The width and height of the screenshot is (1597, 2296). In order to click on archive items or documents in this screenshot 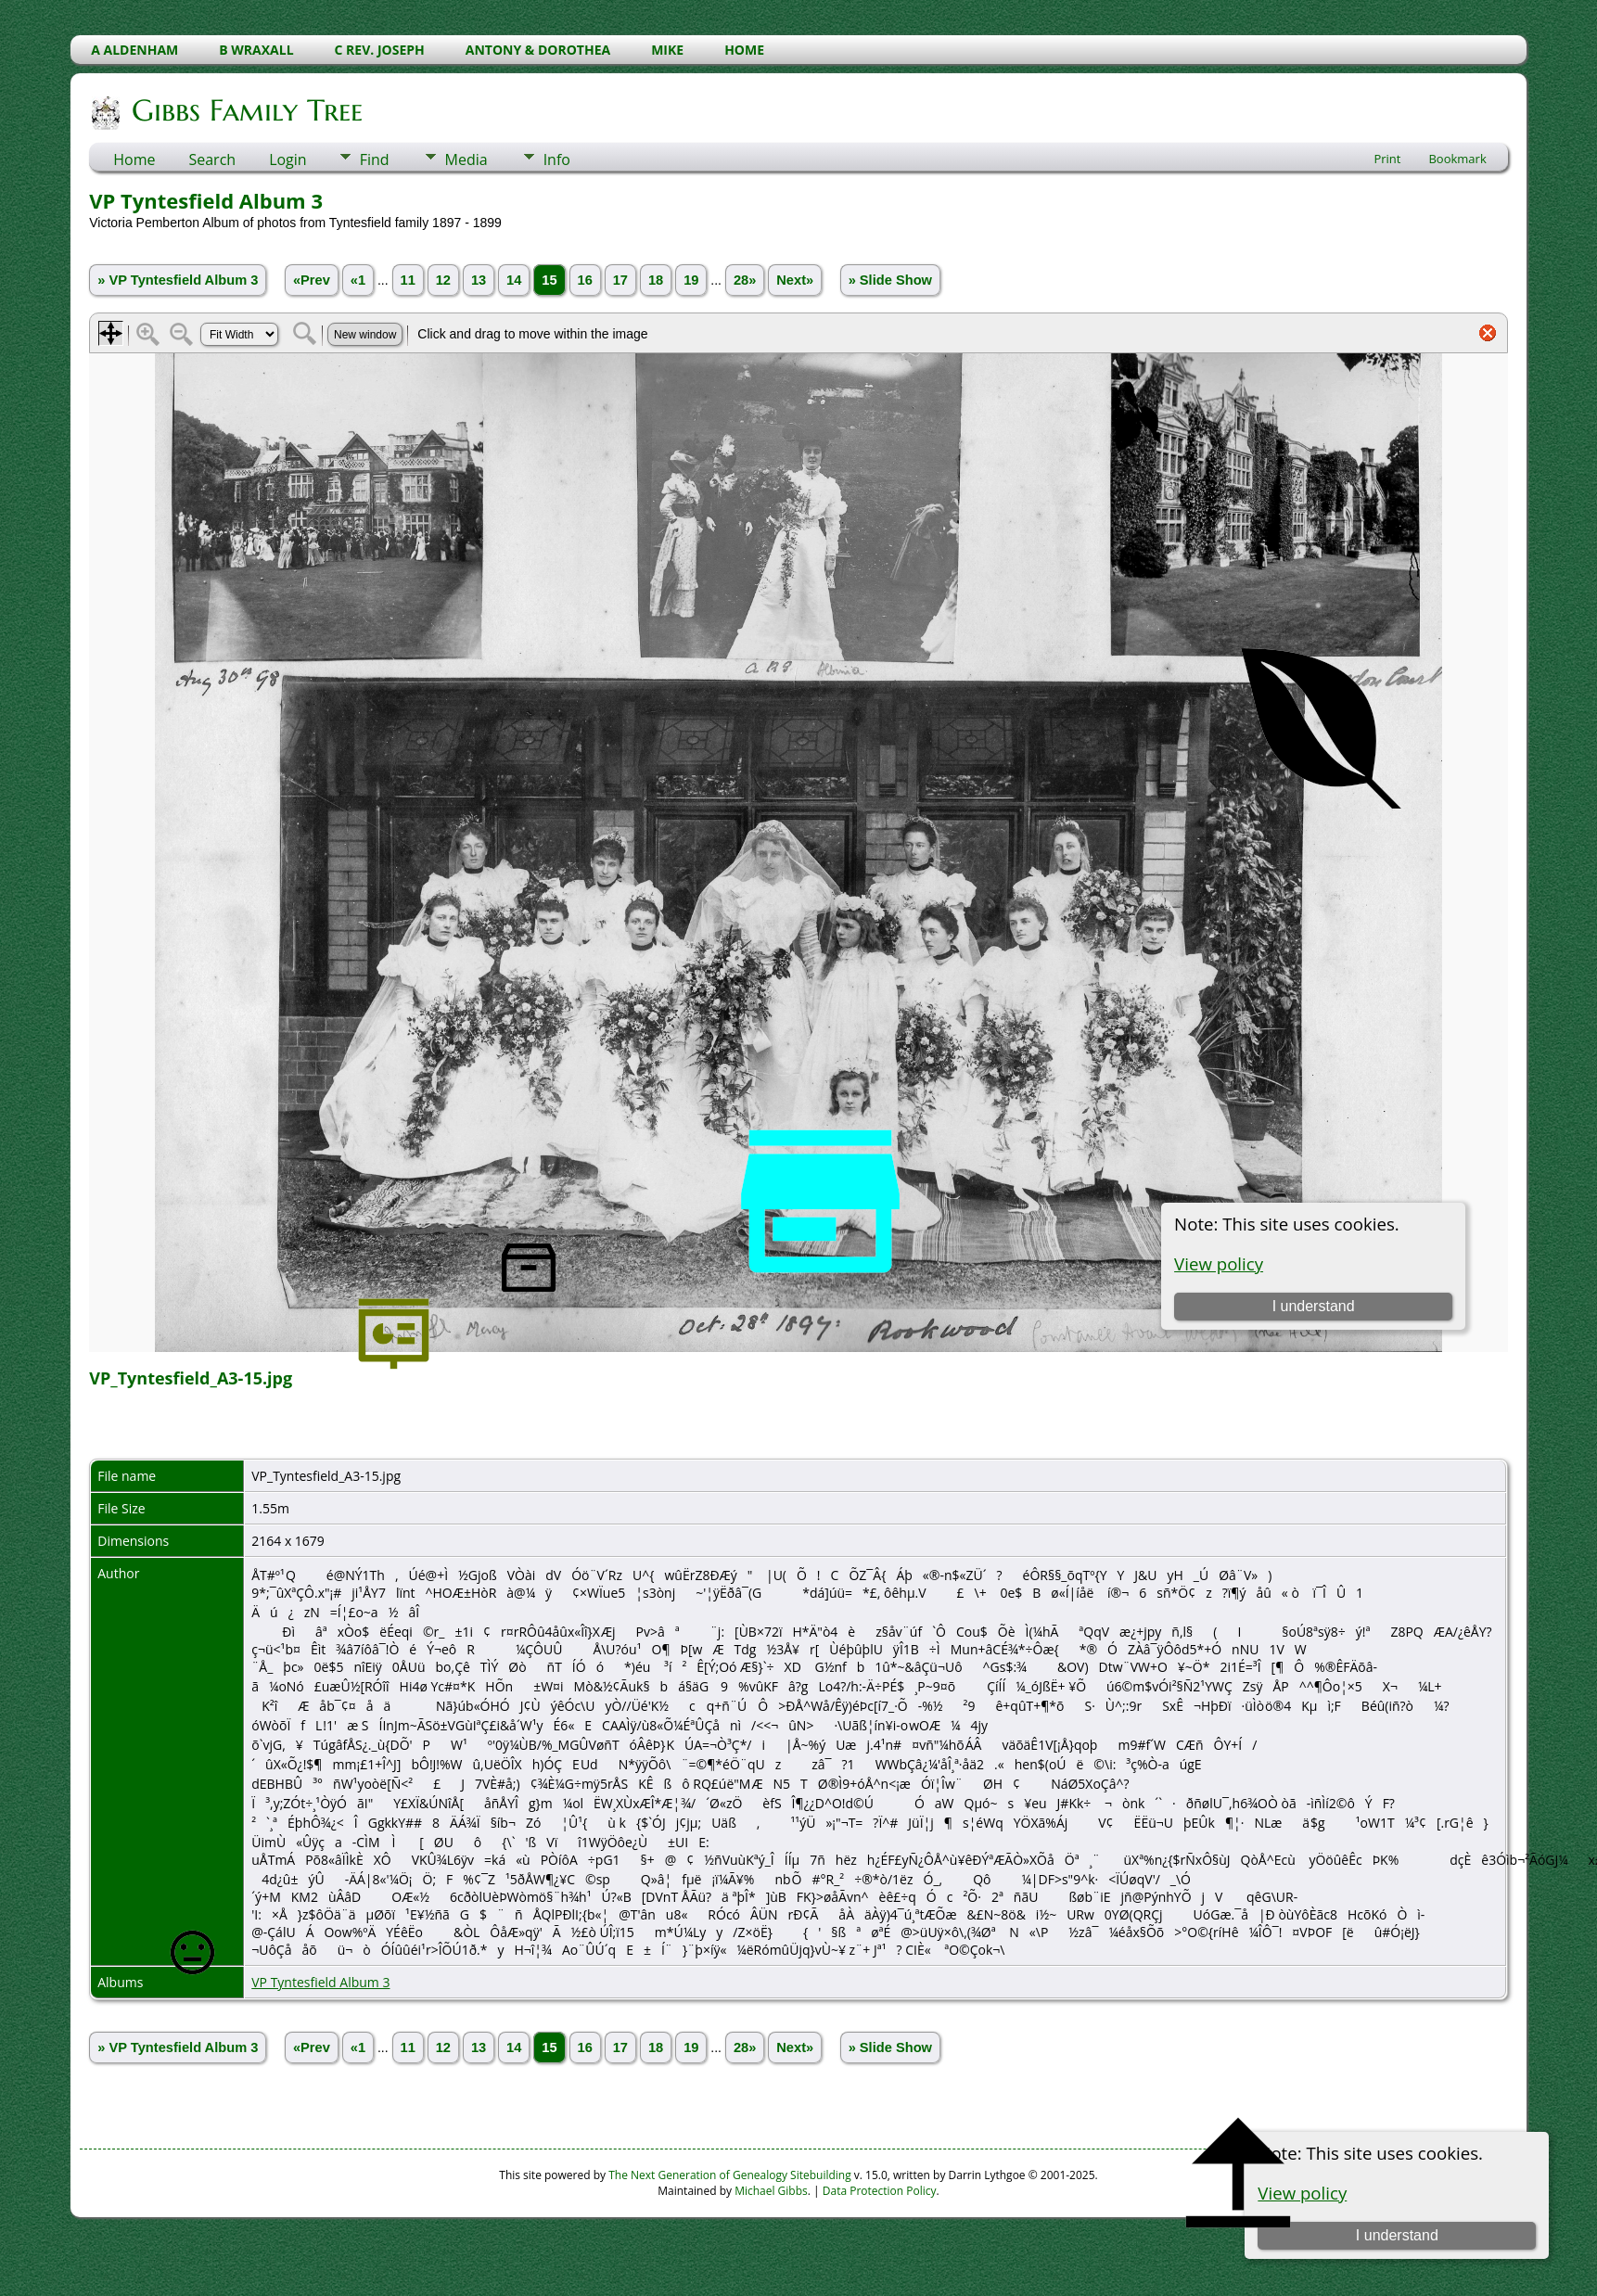, I will do `click(529, 1268)`.